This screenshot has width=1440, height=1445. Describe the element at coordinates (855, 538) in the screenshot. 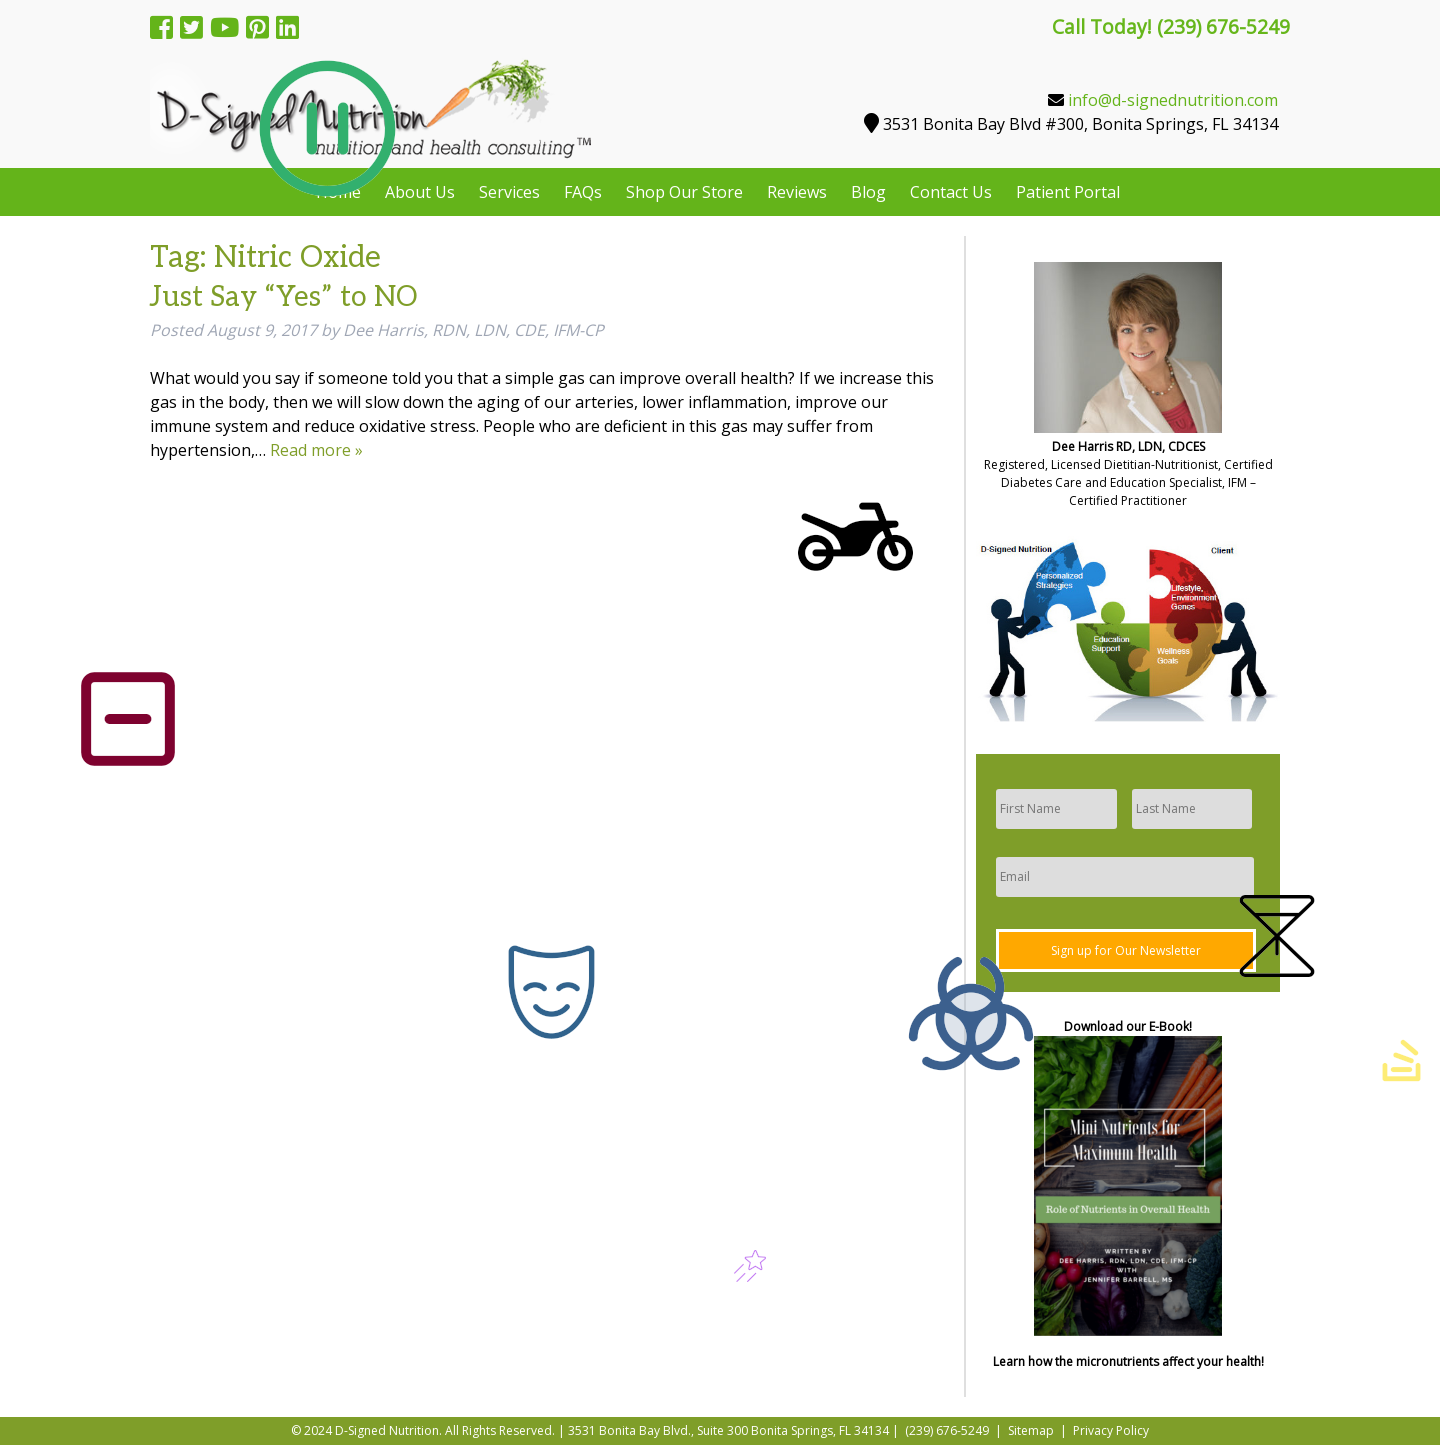

I see `select motorcycle as vehicle type` at that location.